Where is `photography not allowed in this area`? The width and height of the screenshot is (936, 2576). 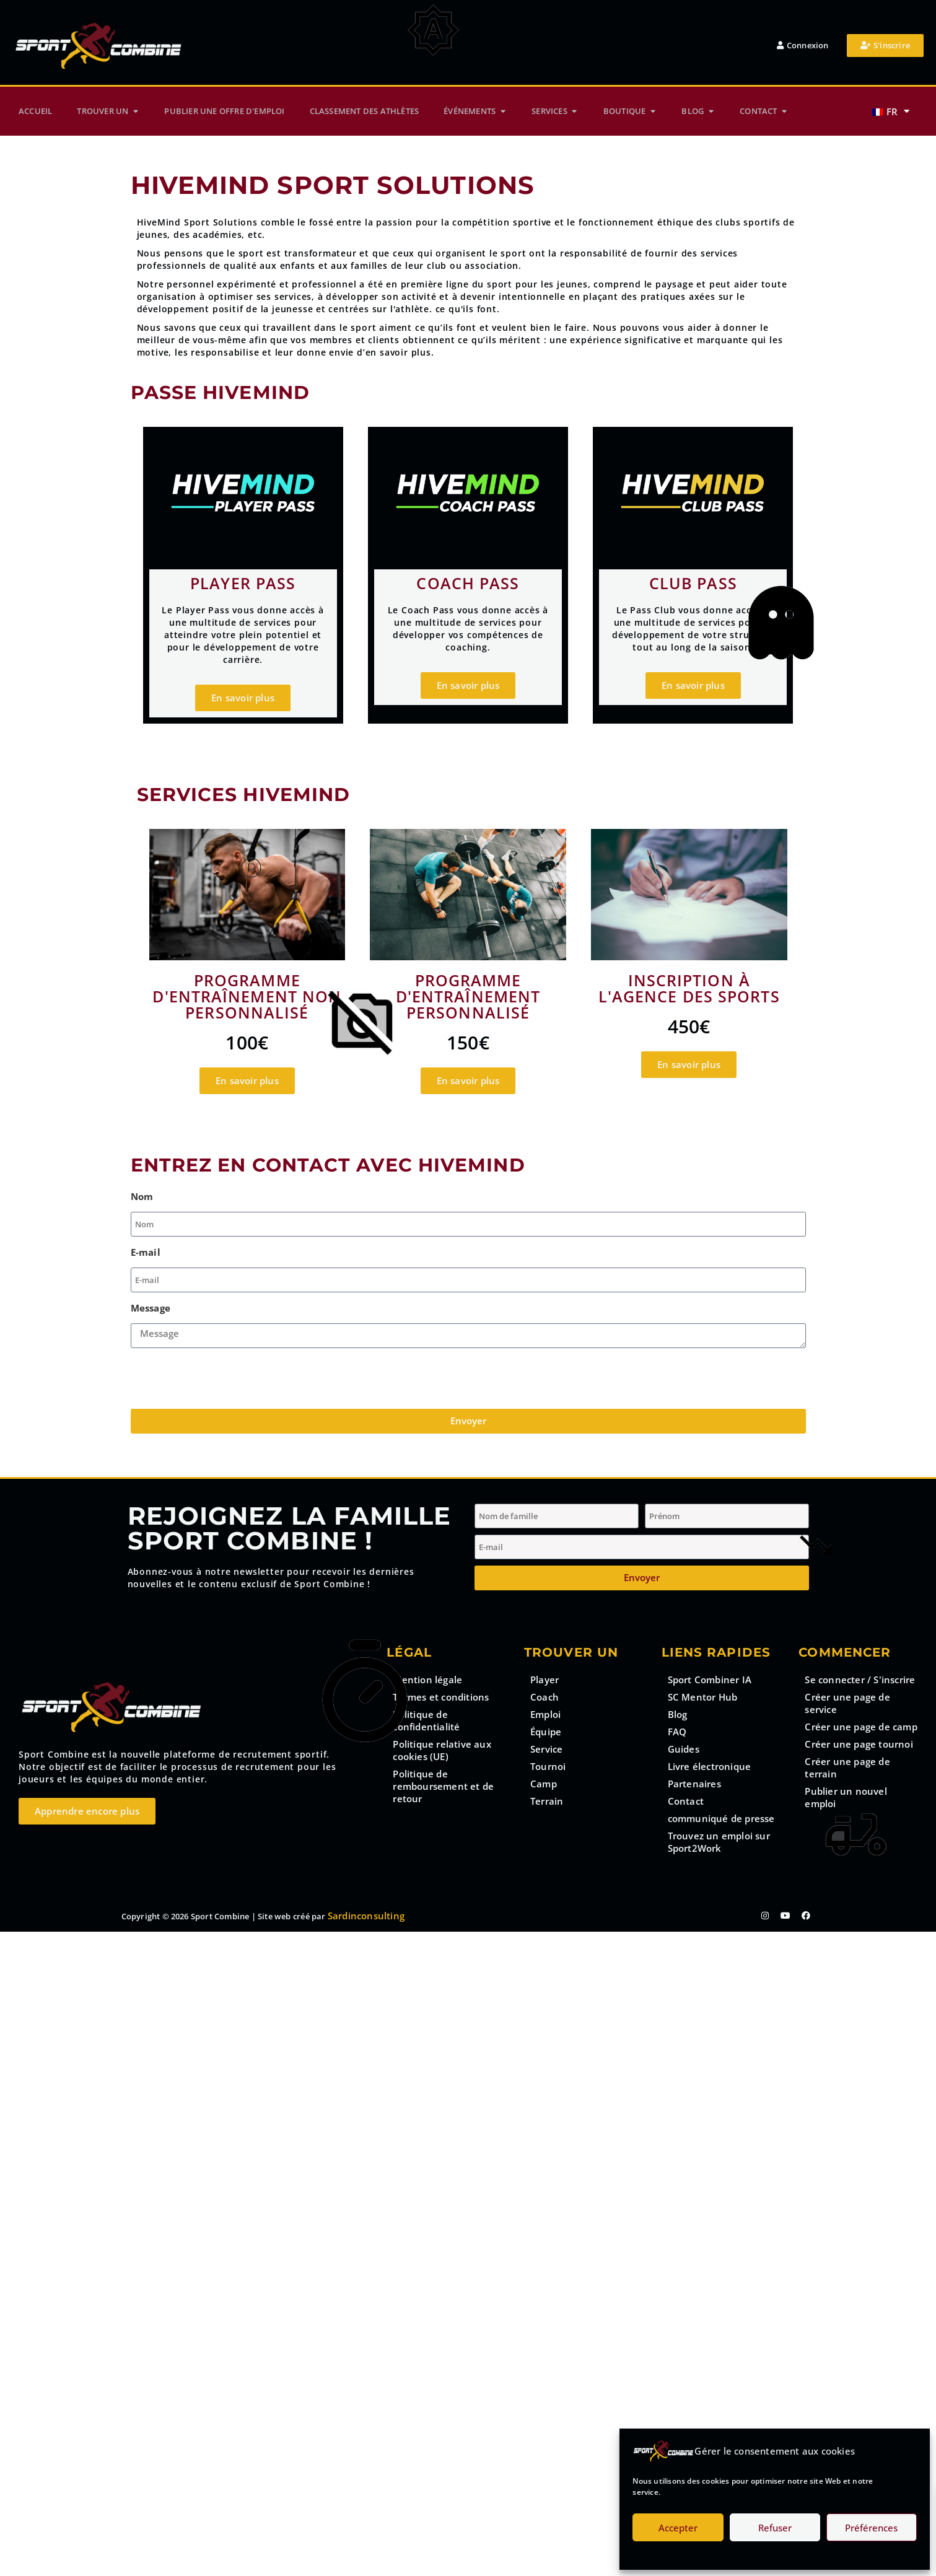 photography not allowed in this area is located at coordinates (362, 1020).